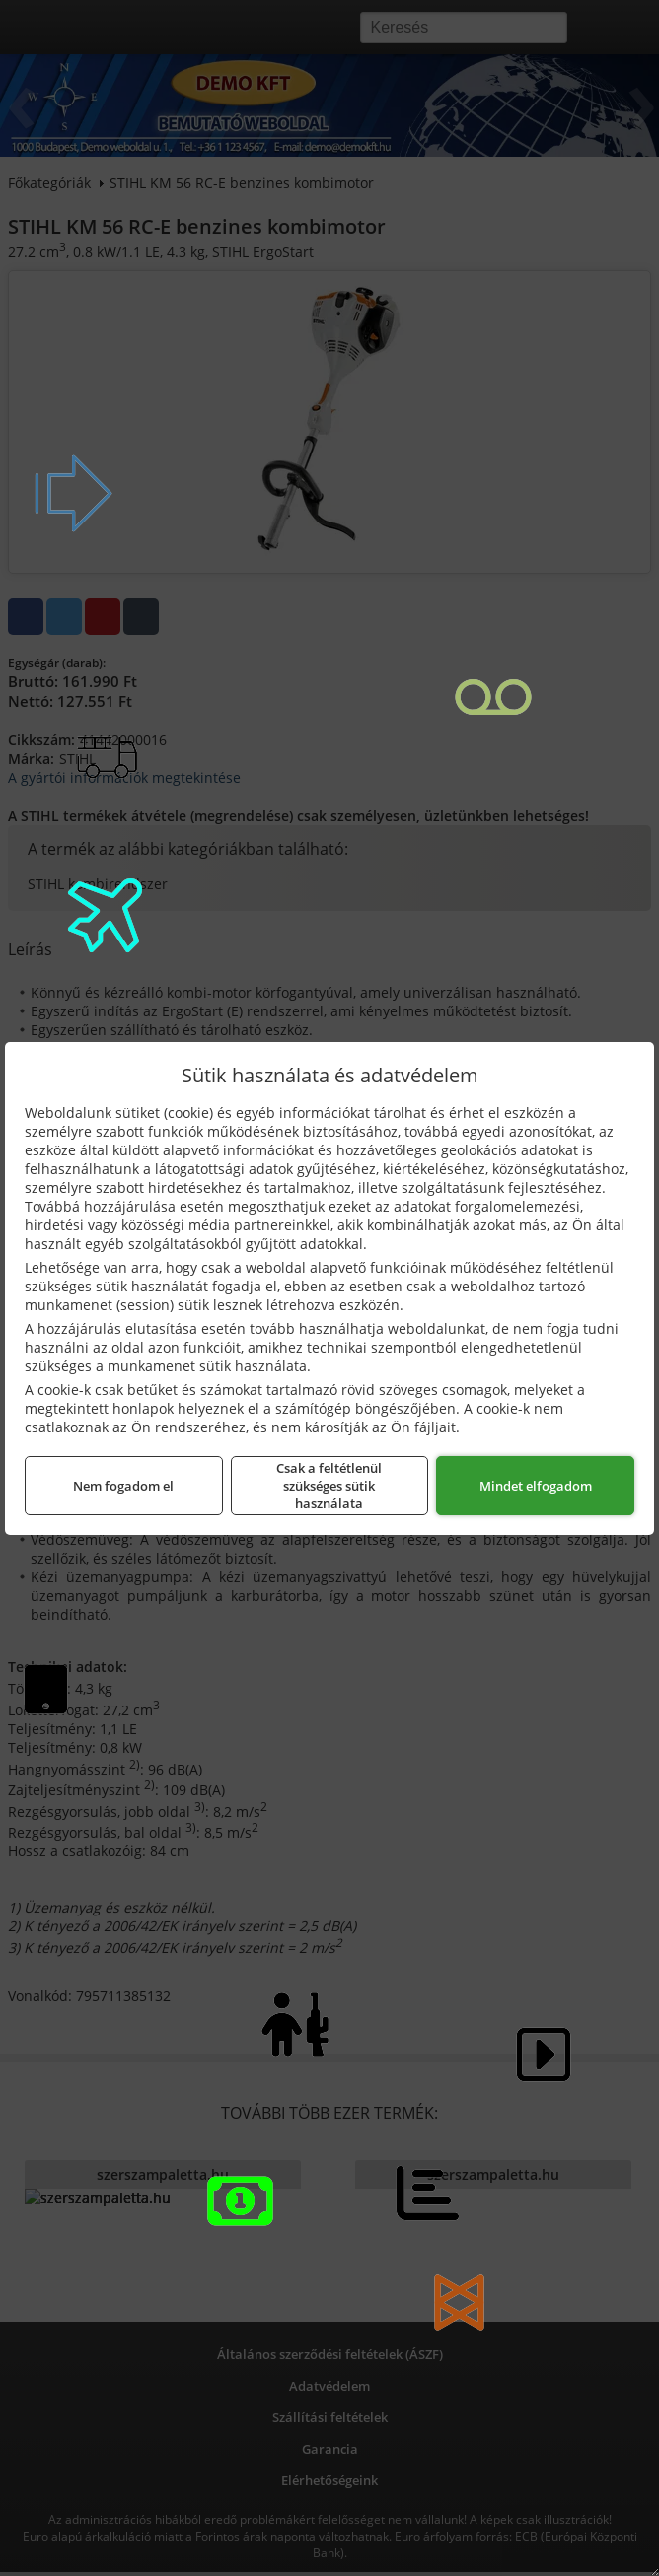 The image size is (659, 2576). Describe the element at coordinates (459, 2302) in the screenshot. I see `backbone.js framework logo` at that location.